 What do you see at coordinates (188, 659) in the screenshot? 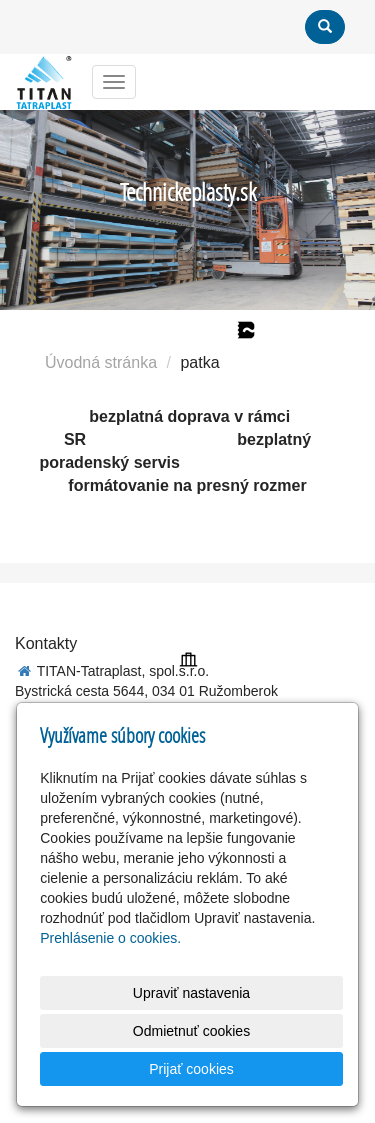
I see `luggage deposit or storage location` at bounding box center [188, 659].